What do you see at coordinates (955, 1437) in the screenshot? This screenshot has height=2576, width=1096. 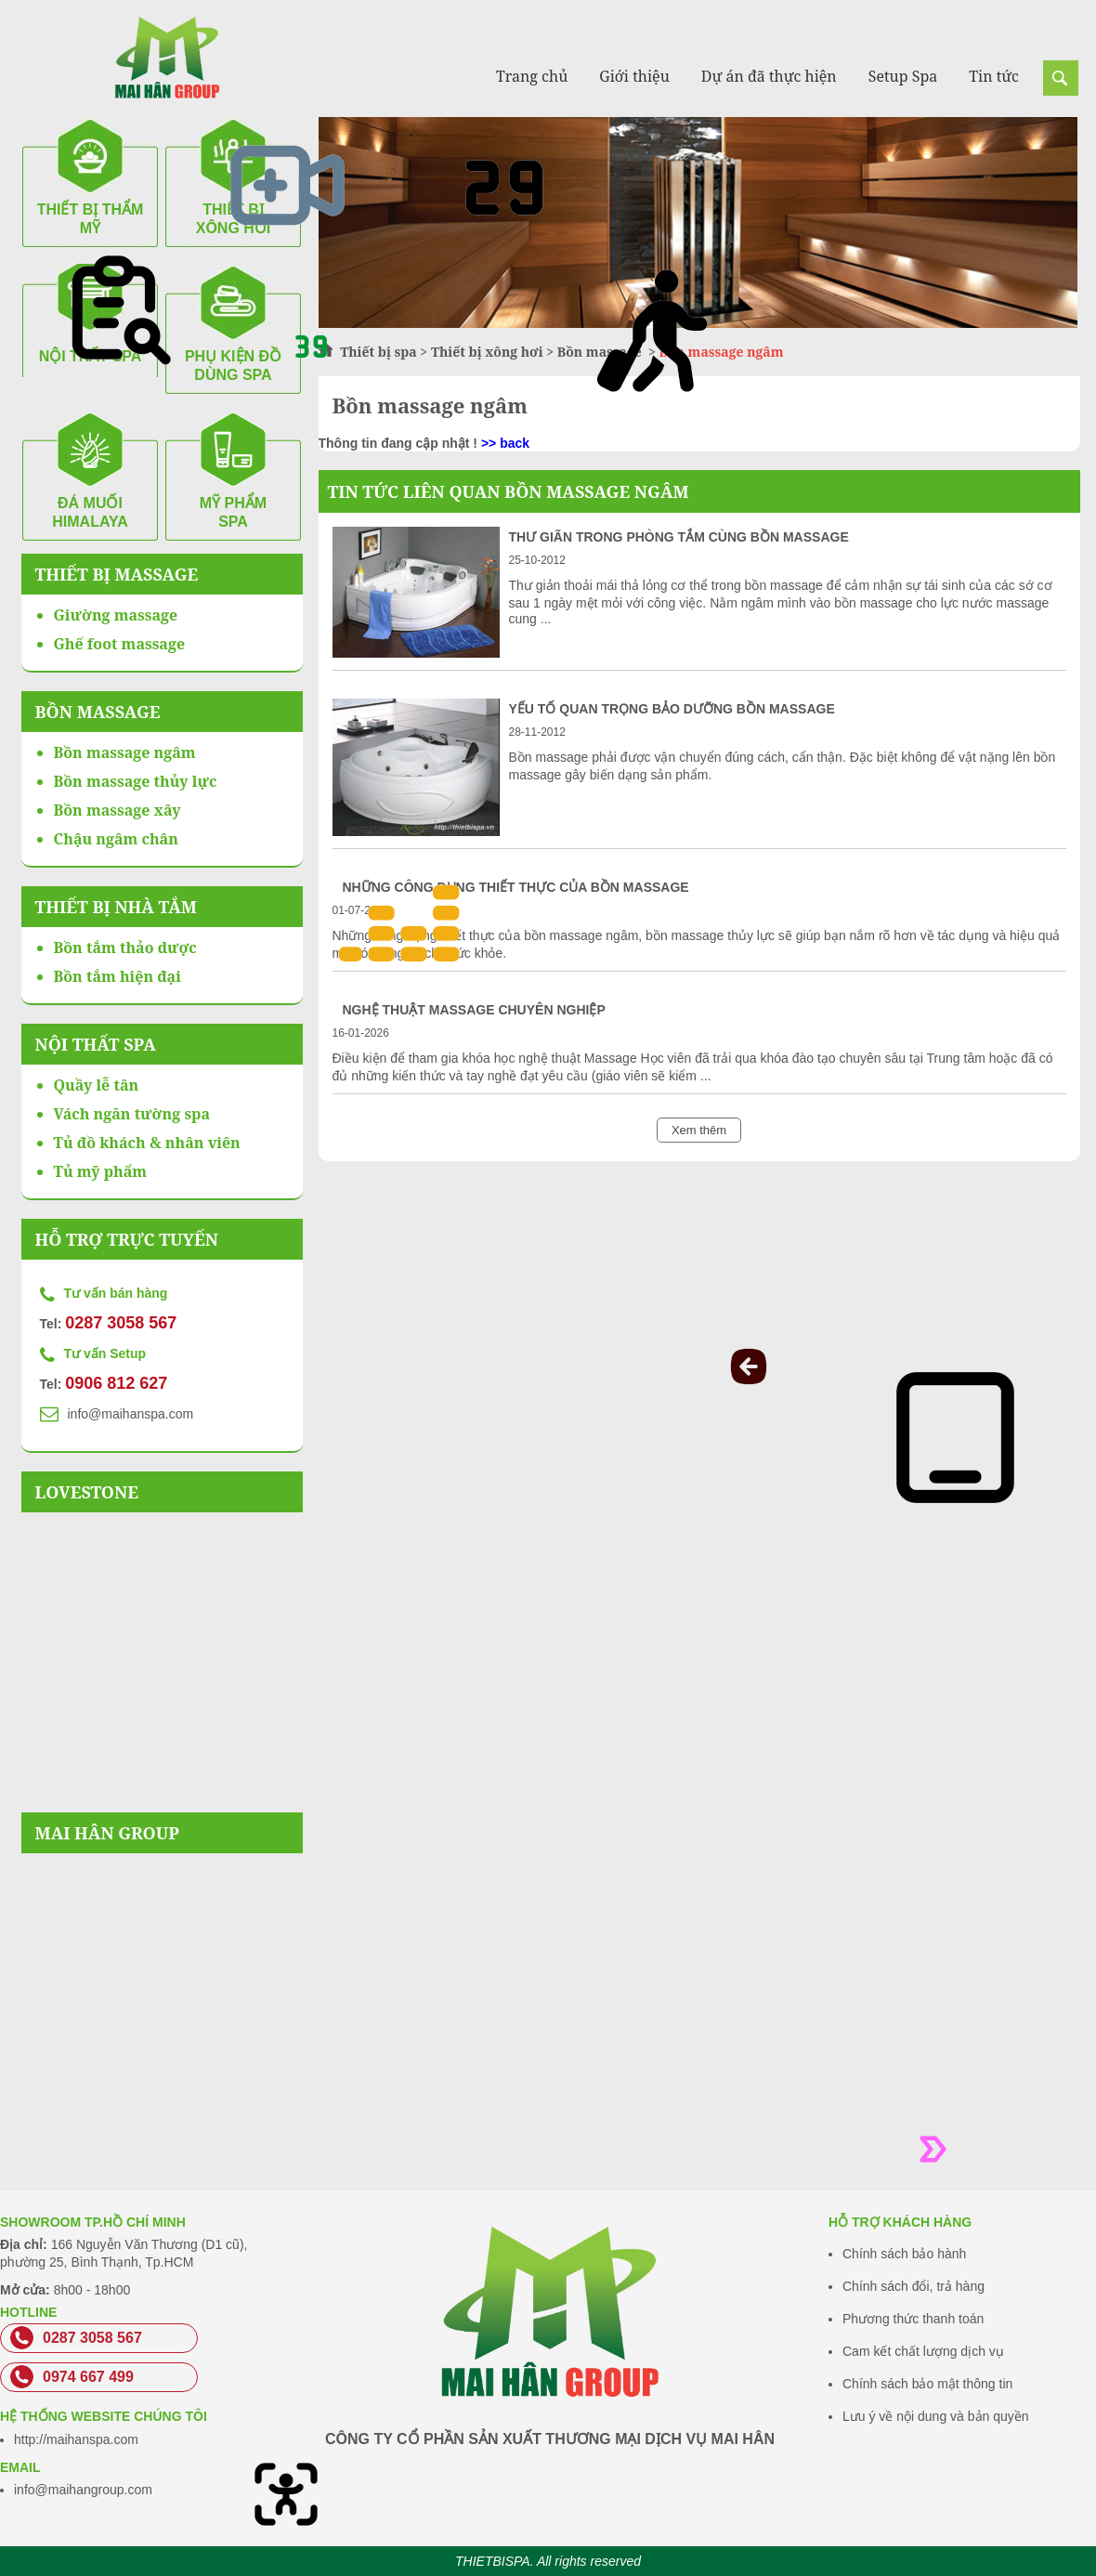 I see `view on iPad or tablet device` at bounding box center [955, 1437].